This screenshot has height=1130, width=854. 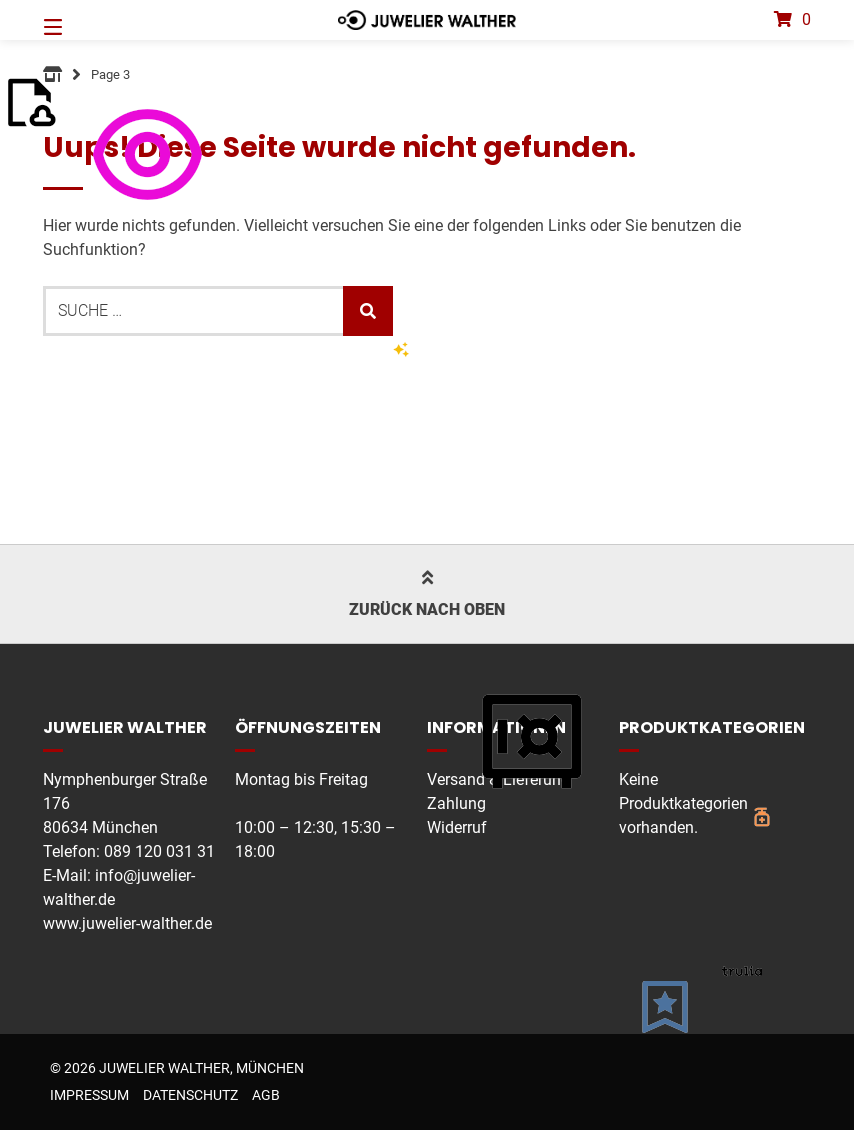 I want to click on open the Trulia real estate app, so click(x=742, y=971).